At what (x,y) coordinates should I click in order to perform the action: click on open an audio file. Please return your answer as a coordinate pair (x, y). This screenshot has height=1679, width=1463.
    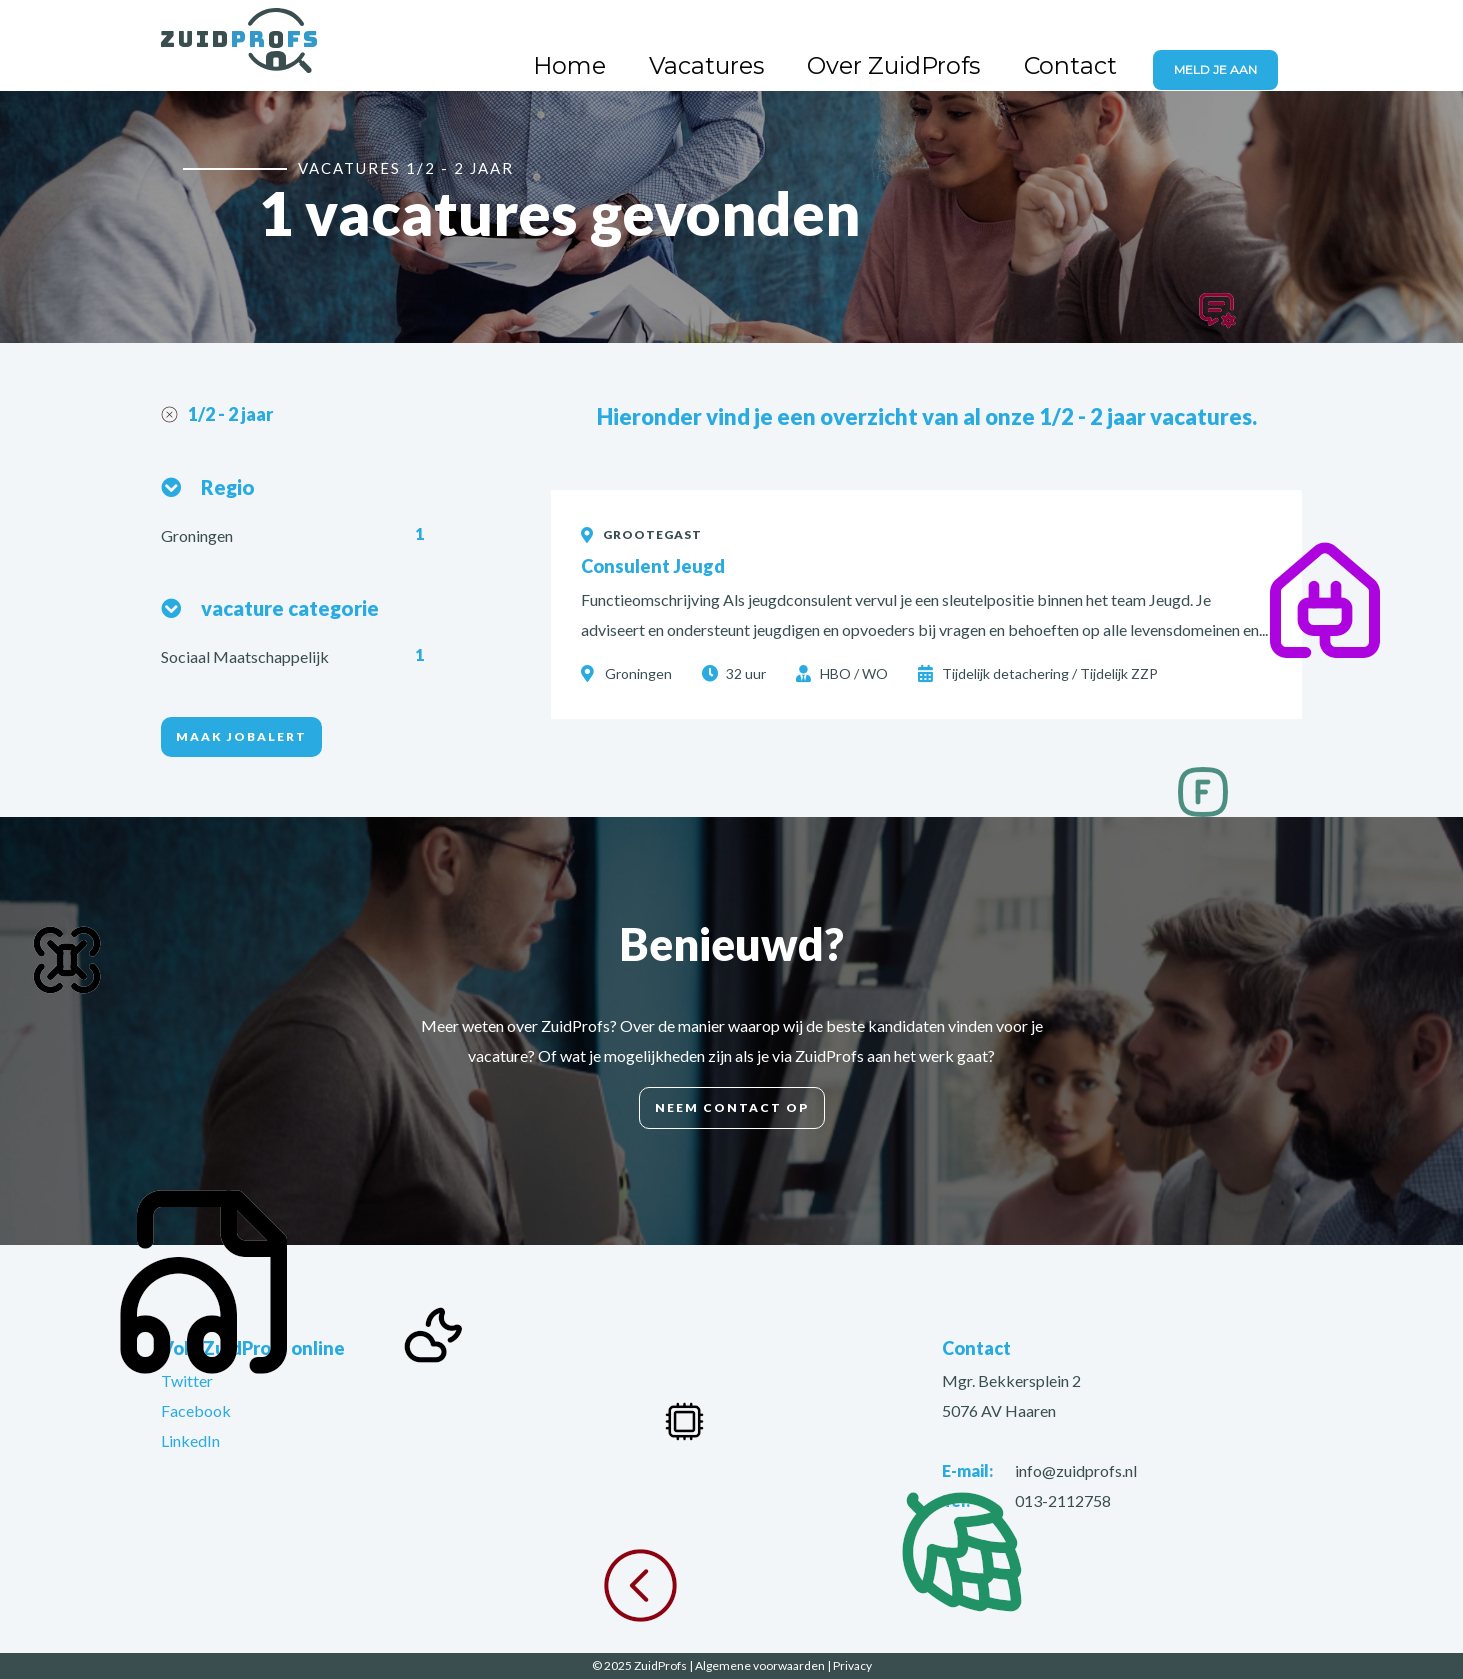
    Looking at the image, I should click on (212, 1282).